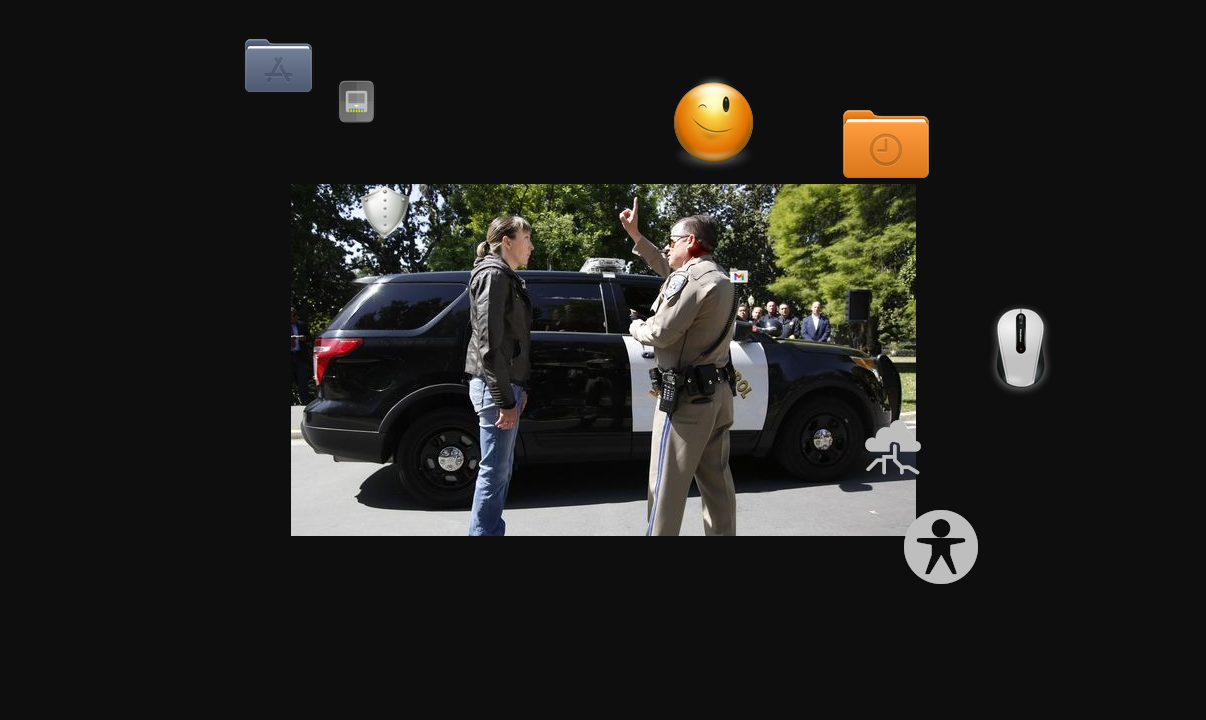 The height and width of the screenshot is (720, 1206). I want to click on access temporary files folder, so click(886, 144).